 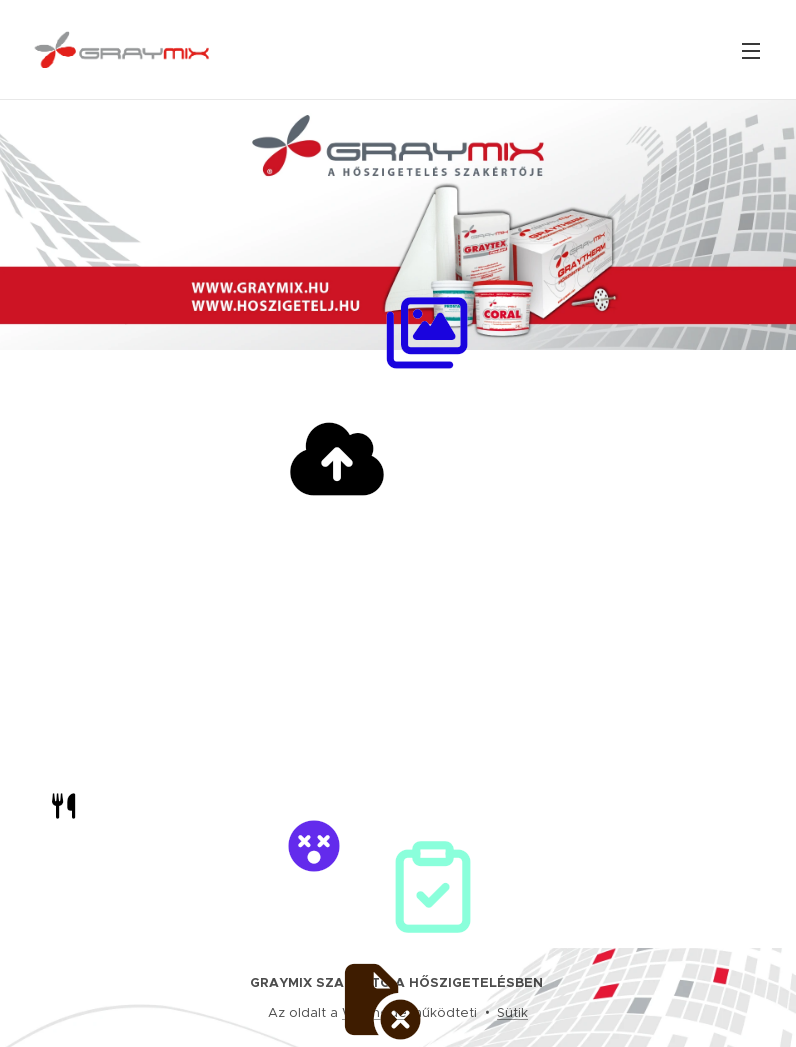 What do you see at coordinates (64, 806) in the screenshot?
I see `find nearby restaurants or dining options` at bounding box center [64, 806].